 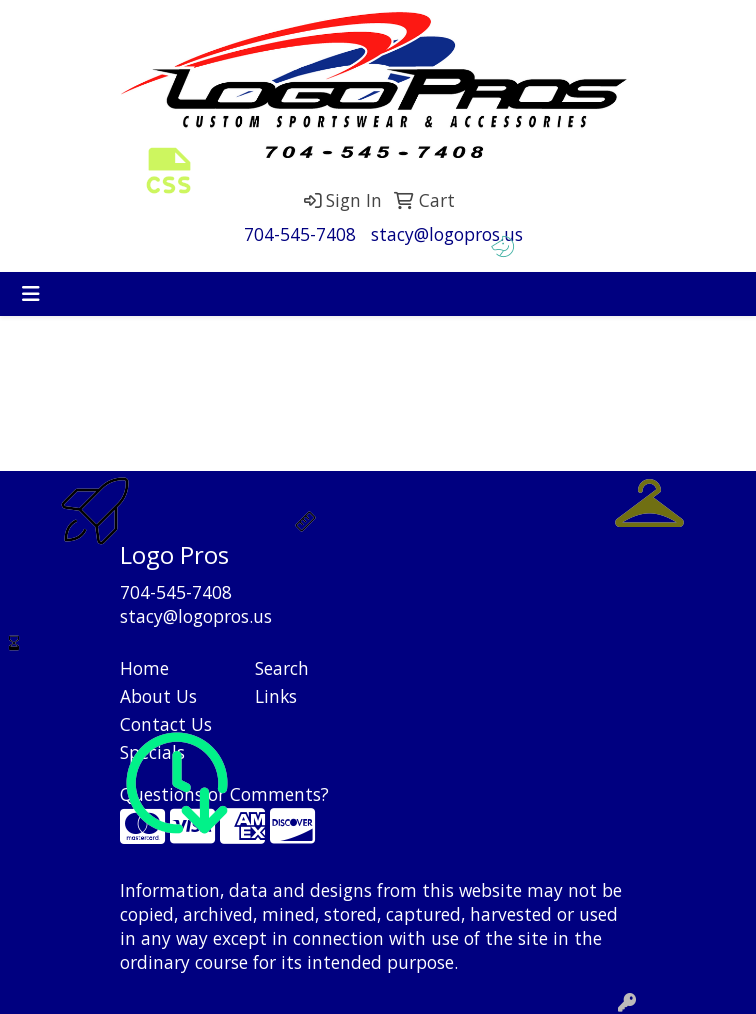 I want to click on indicates time is running low, so click(x=14, y=643).